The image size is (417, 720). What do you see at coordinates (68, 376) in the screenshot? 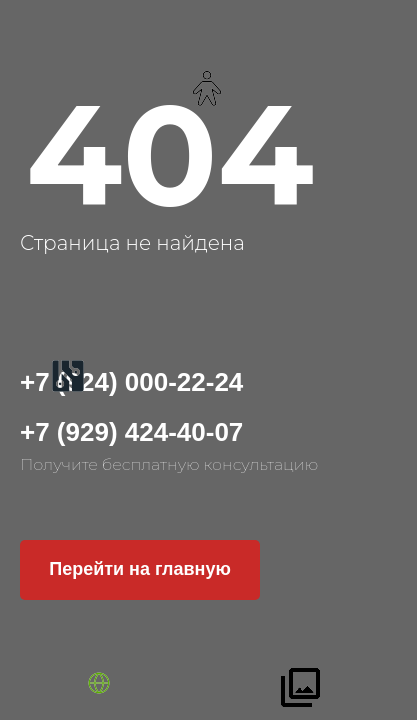
I see `access hardware or circuit settings` at bounding box center [68, 376].